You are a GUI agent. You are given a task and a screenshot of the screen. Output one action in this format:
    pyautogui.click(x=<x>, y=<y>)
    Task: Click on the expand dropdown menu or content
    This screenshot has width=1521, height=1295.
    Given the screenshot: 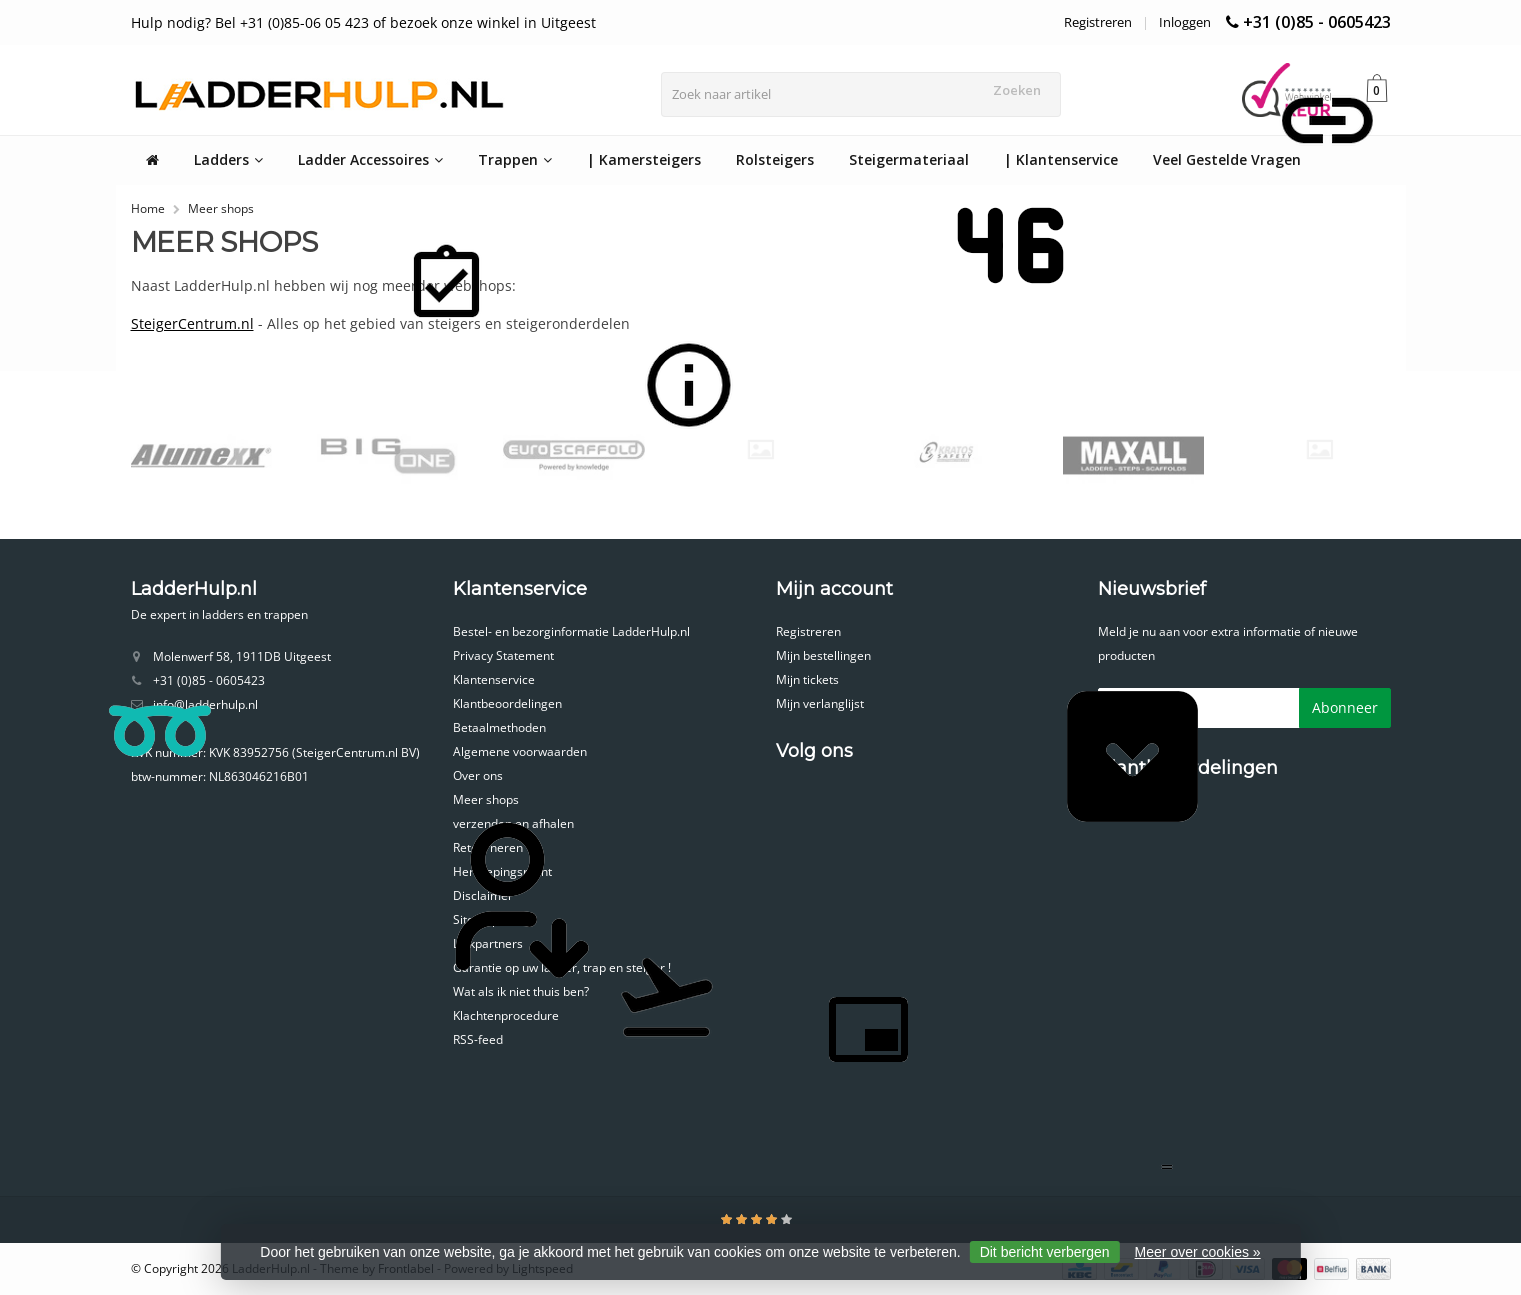 What is the action you would take?
    pyautogui.click(x=1132, y=756)
    